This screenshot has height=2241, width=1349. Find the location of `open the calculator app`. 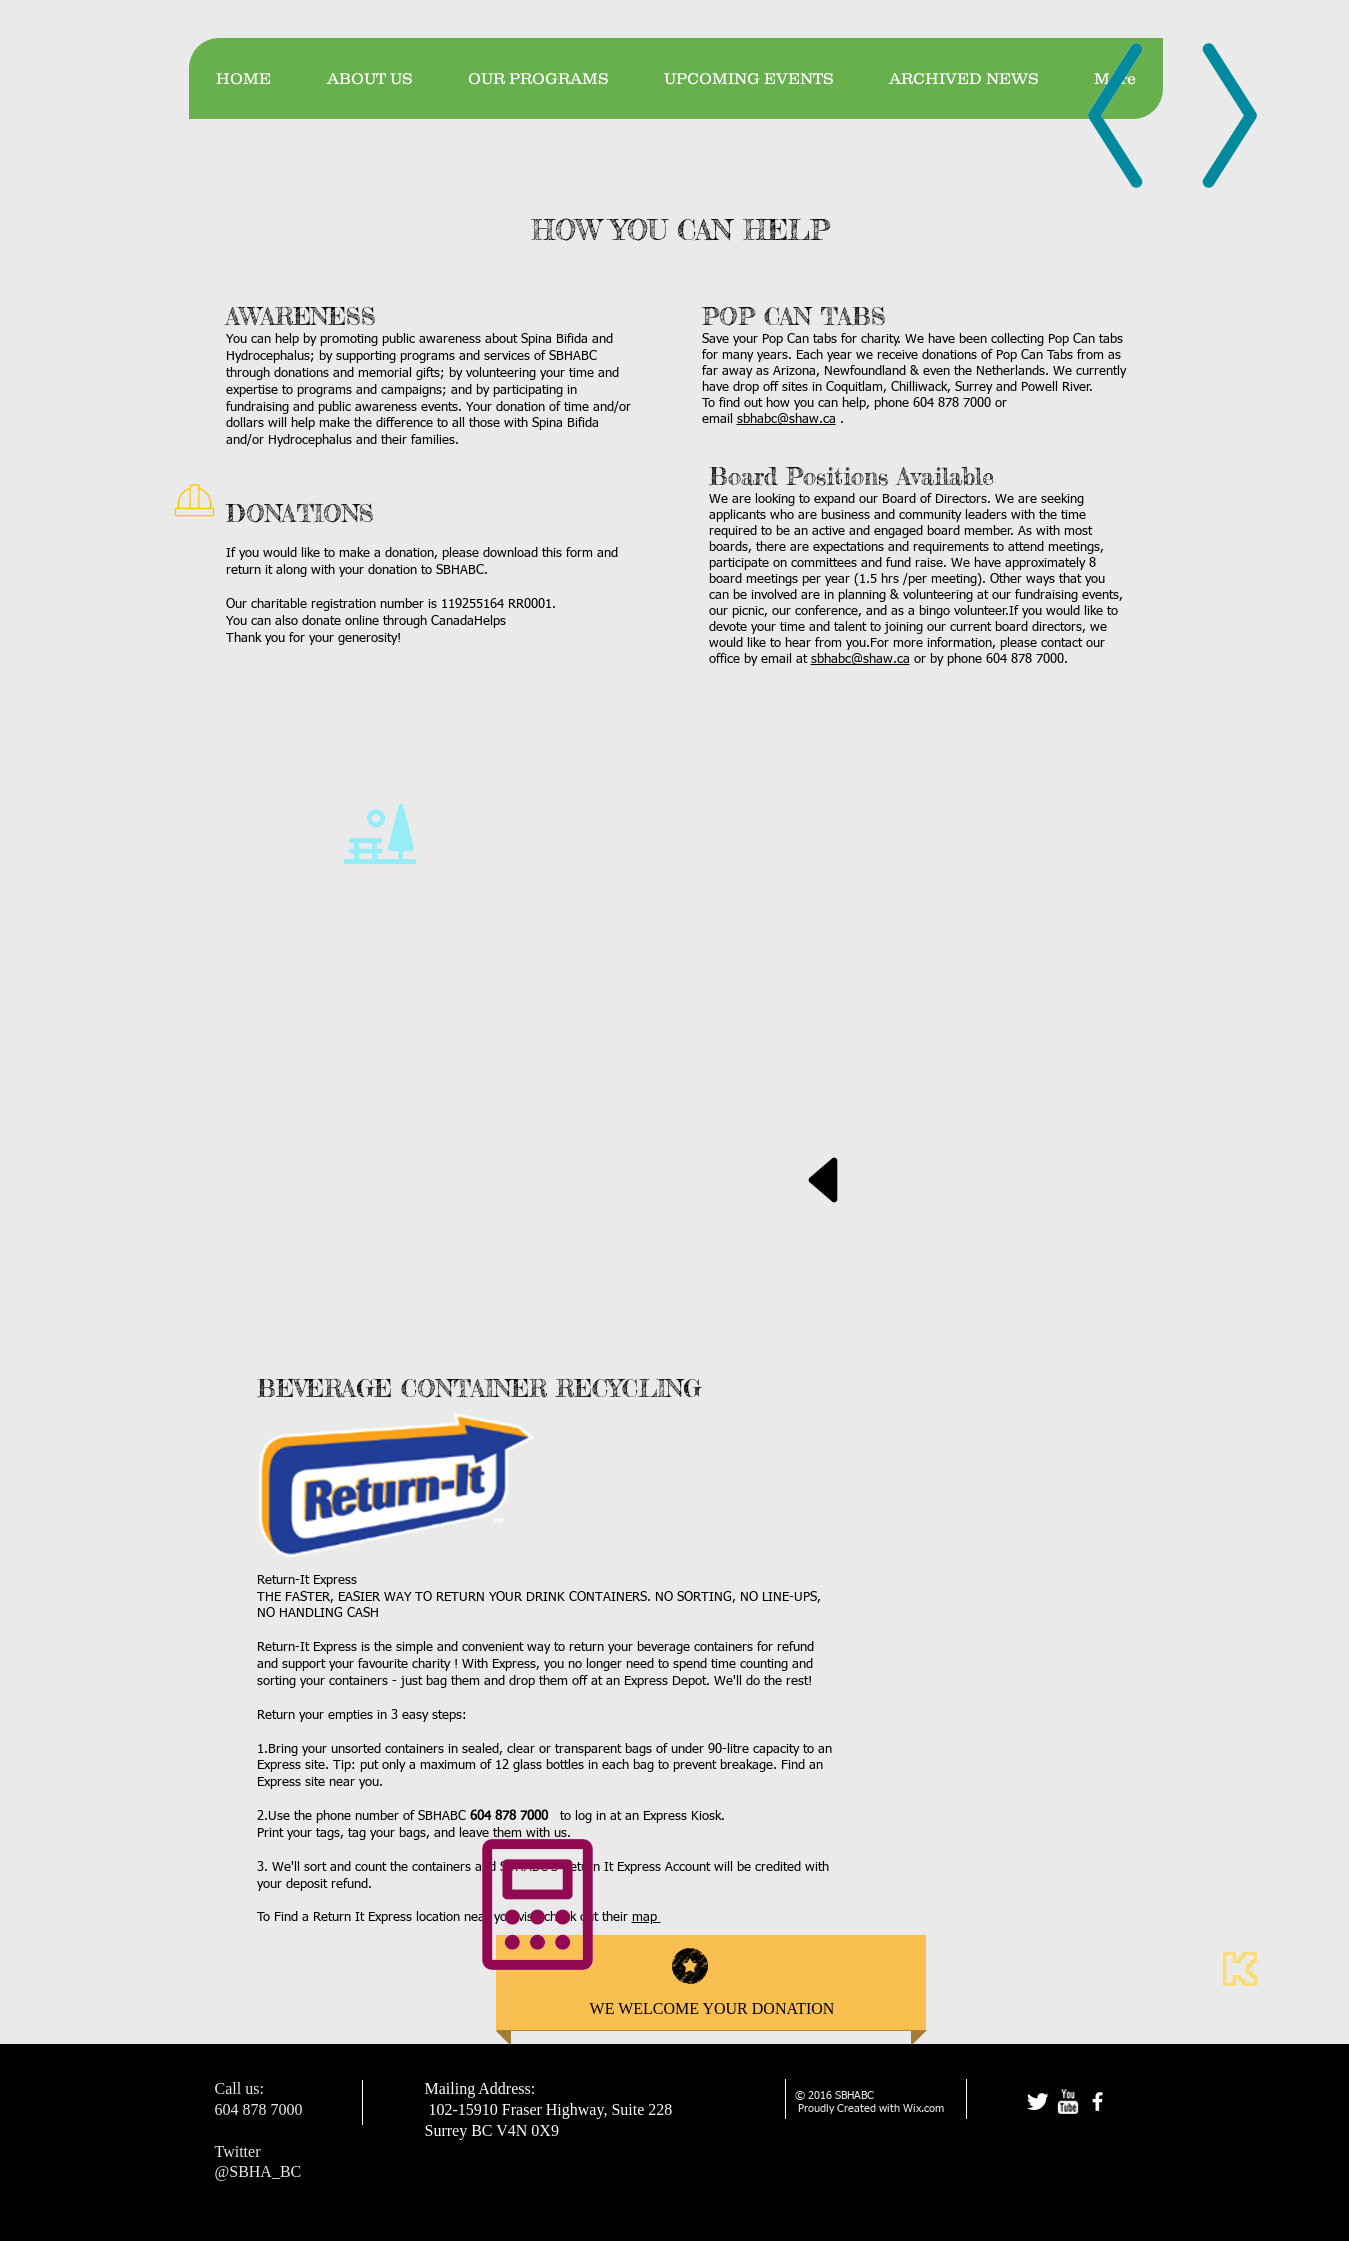

open the calculator app is located at coordinates (537, 1904).